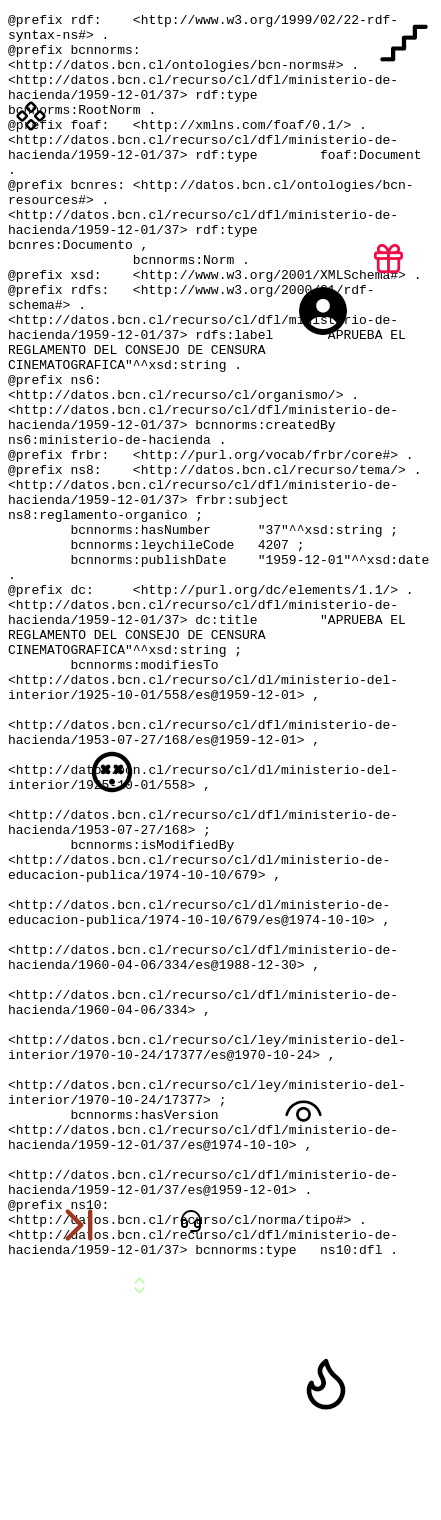  Describe the element at coordinates (388, 258) in the screenshot. I see `view or redeem a gift` at that location.